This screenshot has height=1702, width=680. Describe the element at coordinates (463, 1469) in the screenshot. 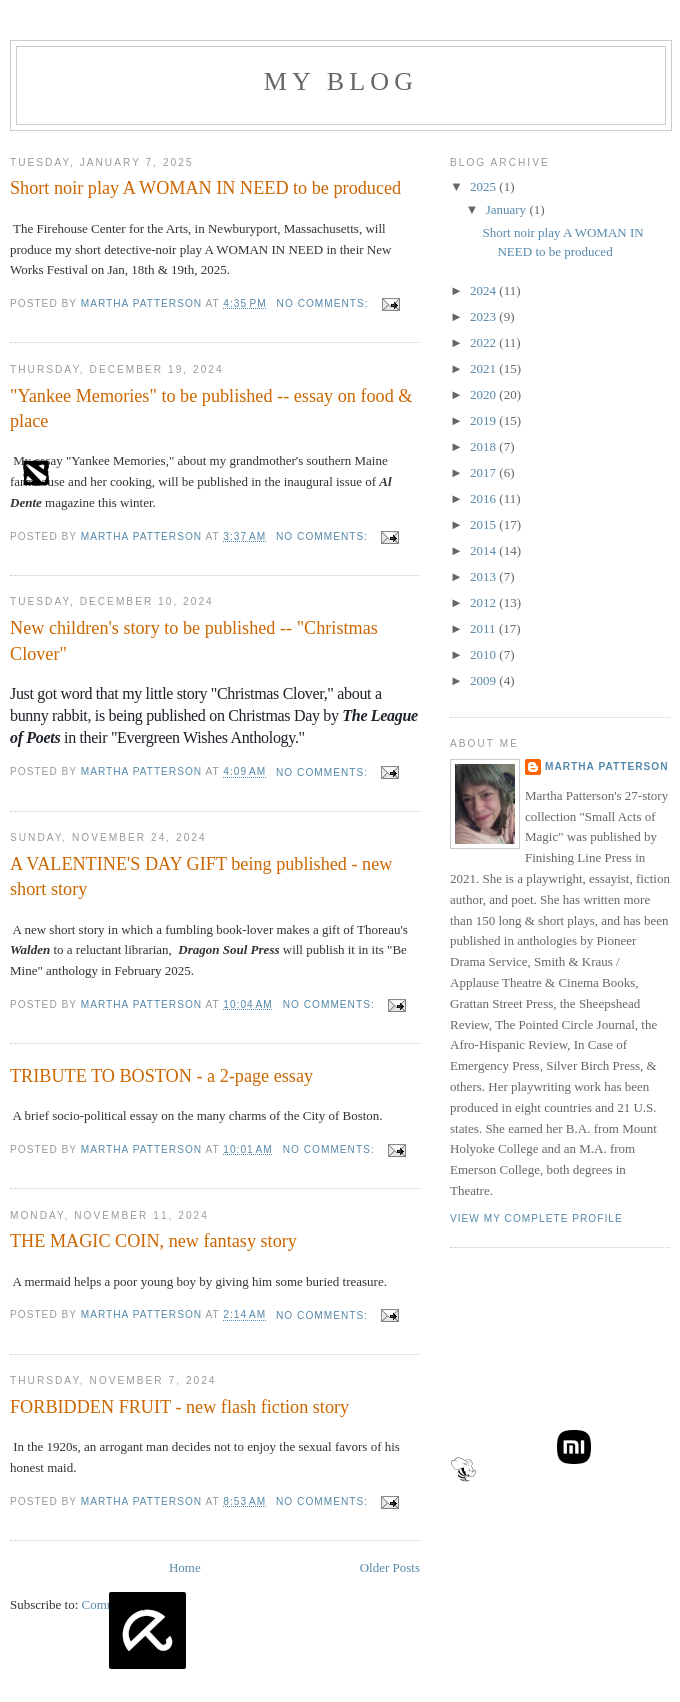

I see `apache hive data warehouse software logo` at that location.